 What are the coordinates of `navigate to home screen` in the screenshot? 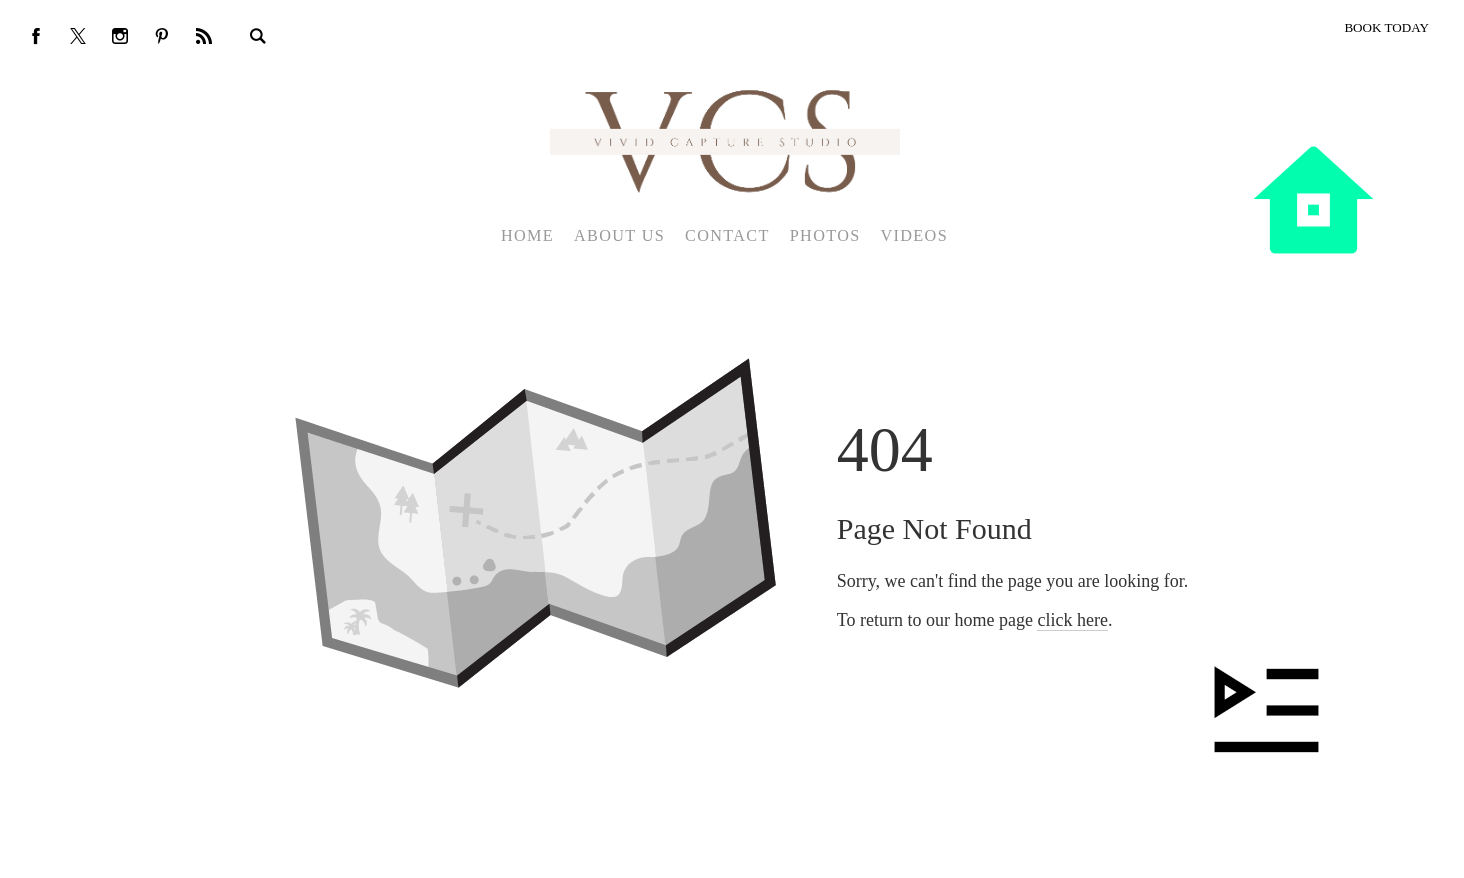 It's located at (1313, 204).